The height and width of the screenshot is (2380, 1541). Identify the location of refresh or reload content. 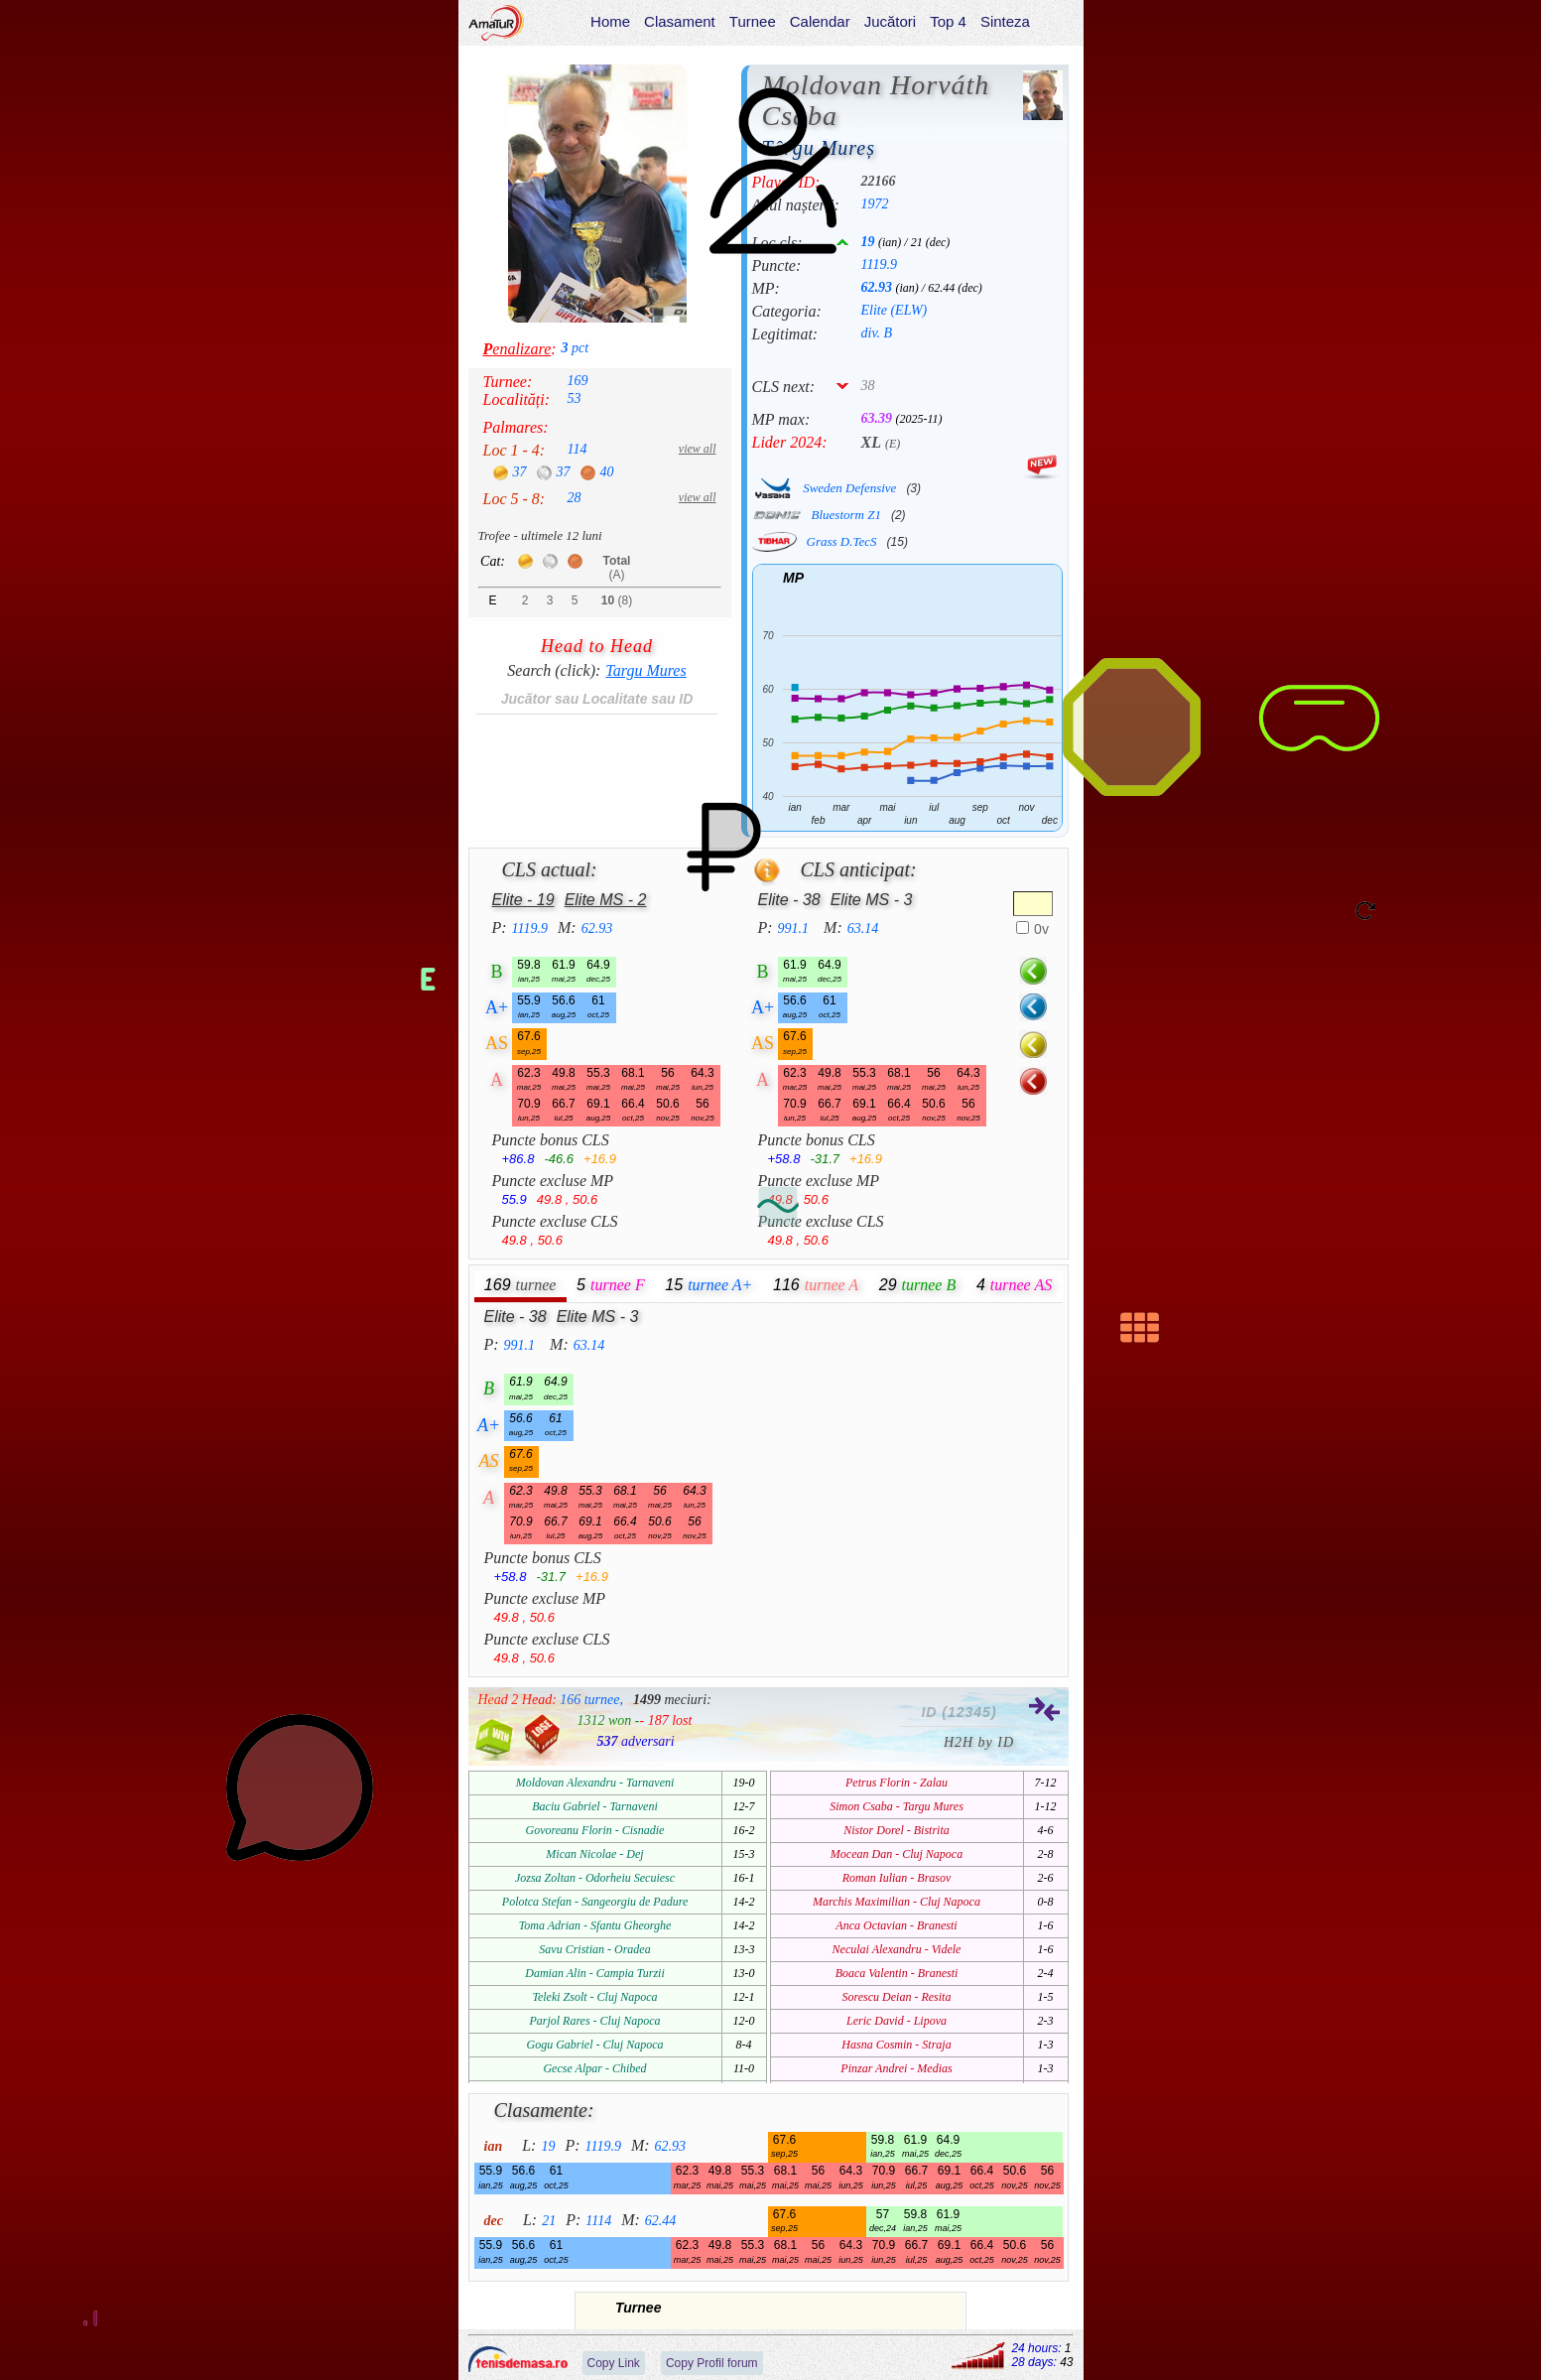
(1364, 910).